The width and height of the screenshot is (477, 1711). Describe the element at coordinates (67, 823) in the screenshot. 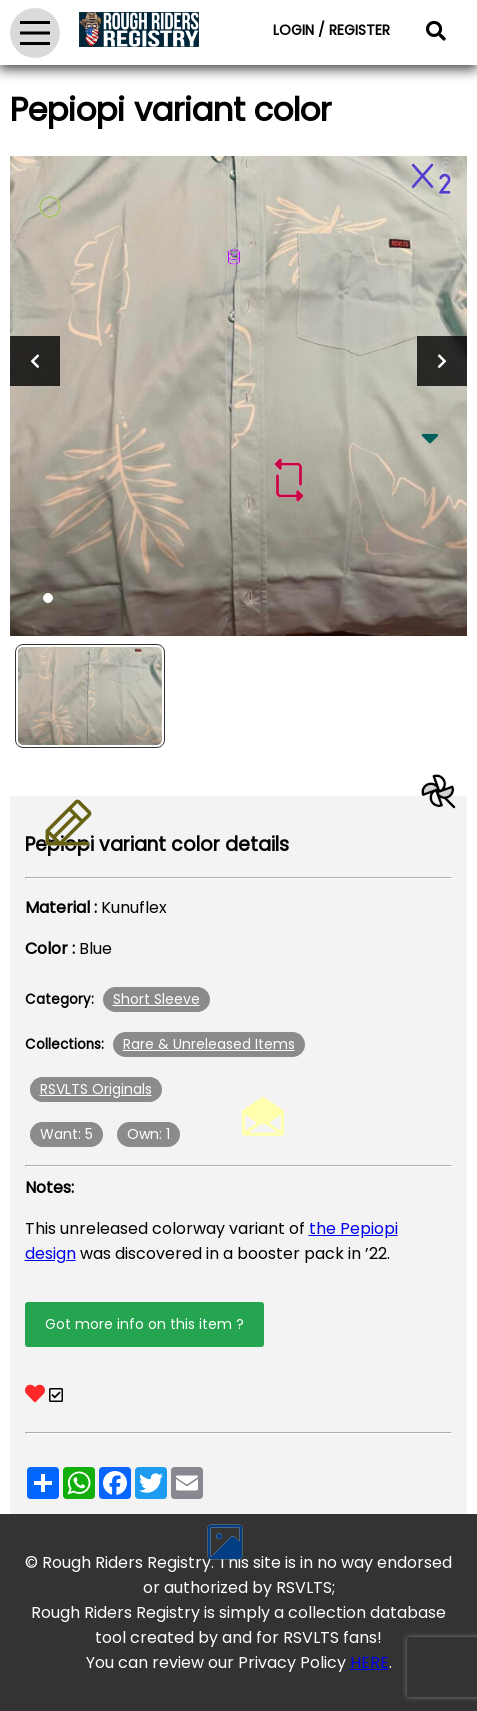

I see `edit text or content` at that location.